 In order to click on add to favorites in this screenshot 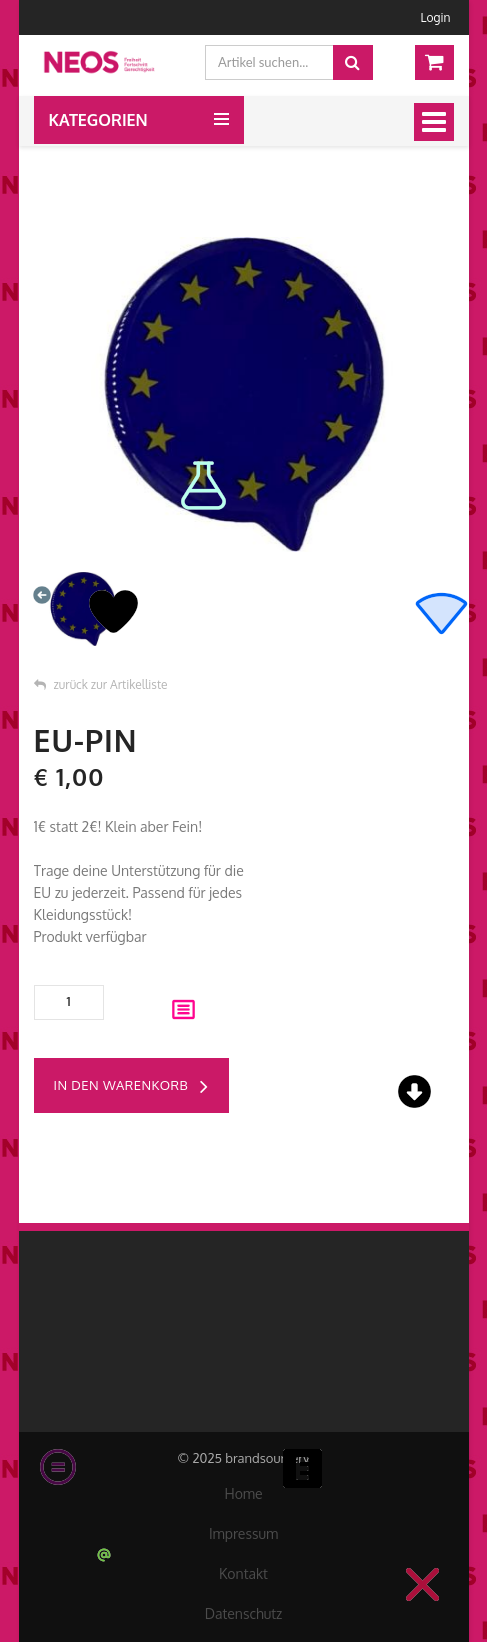, I will do `click(113, 611)`.